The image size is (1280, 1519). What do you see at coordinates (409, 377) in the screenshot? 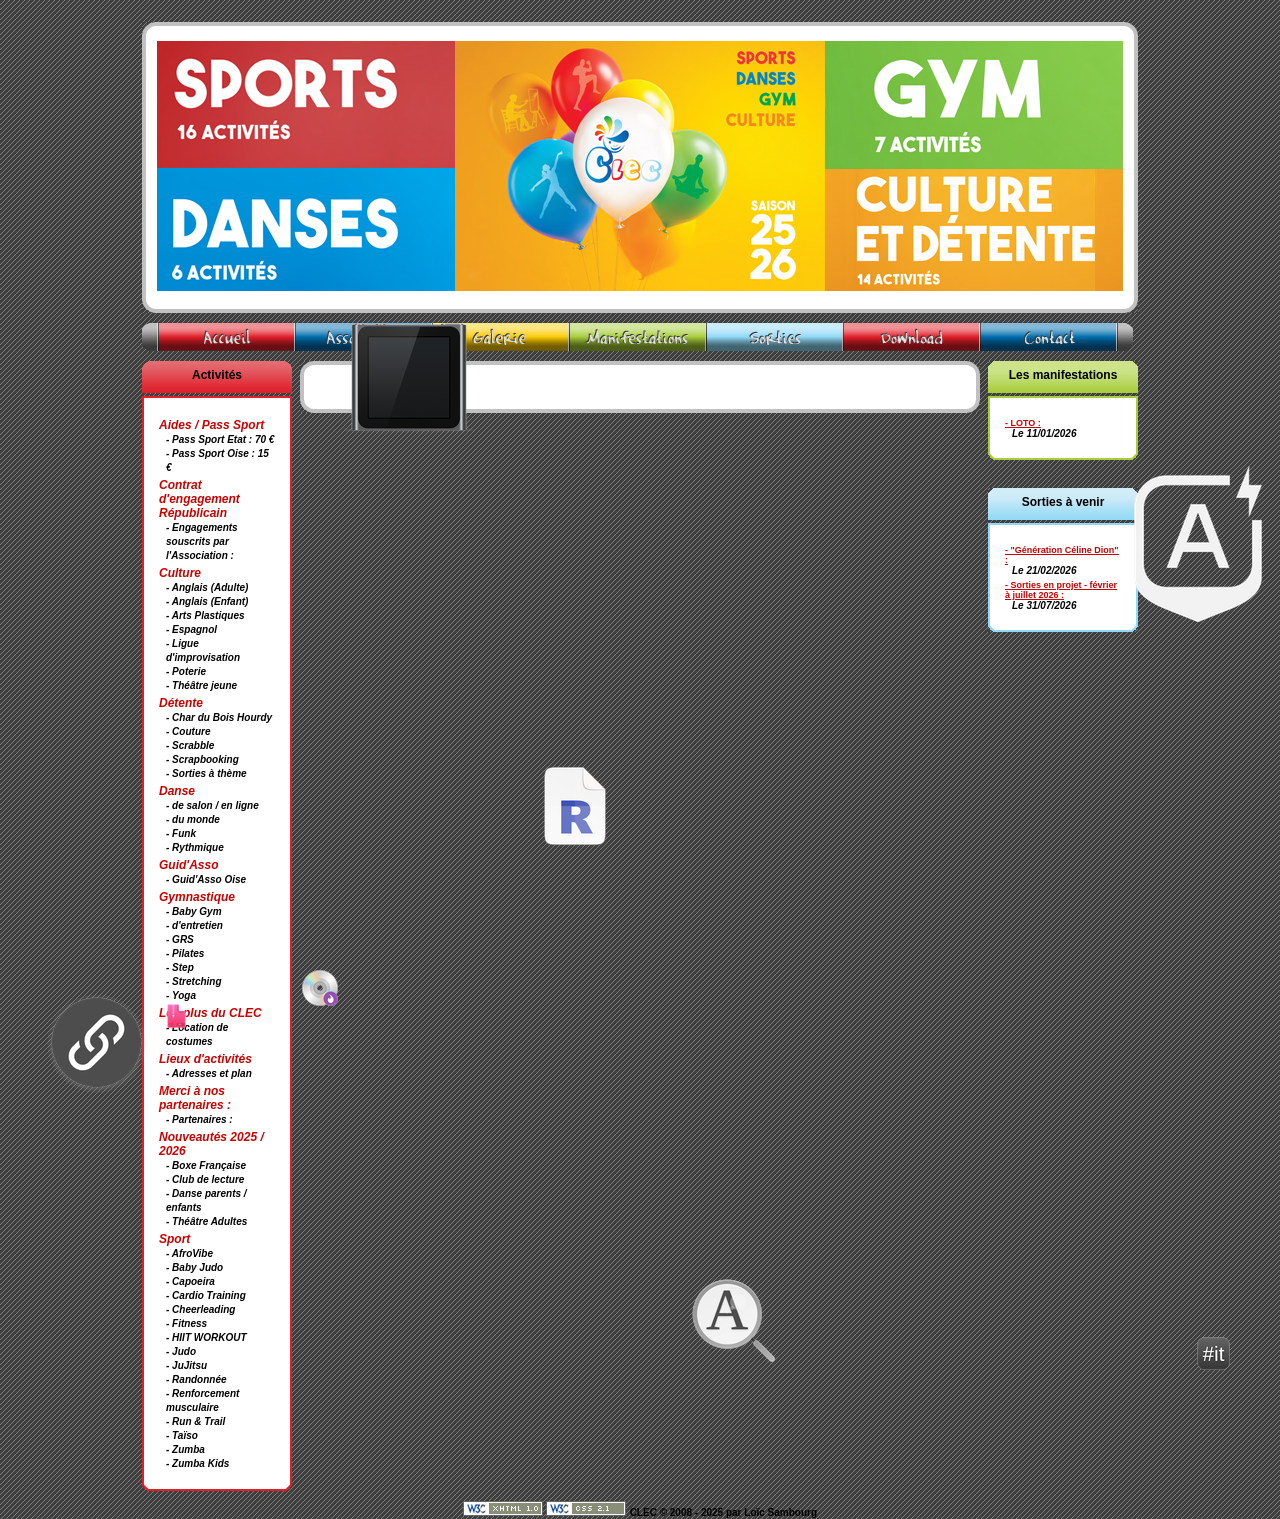
I see `iPod nano device connected` at bounding box center [409, 377].